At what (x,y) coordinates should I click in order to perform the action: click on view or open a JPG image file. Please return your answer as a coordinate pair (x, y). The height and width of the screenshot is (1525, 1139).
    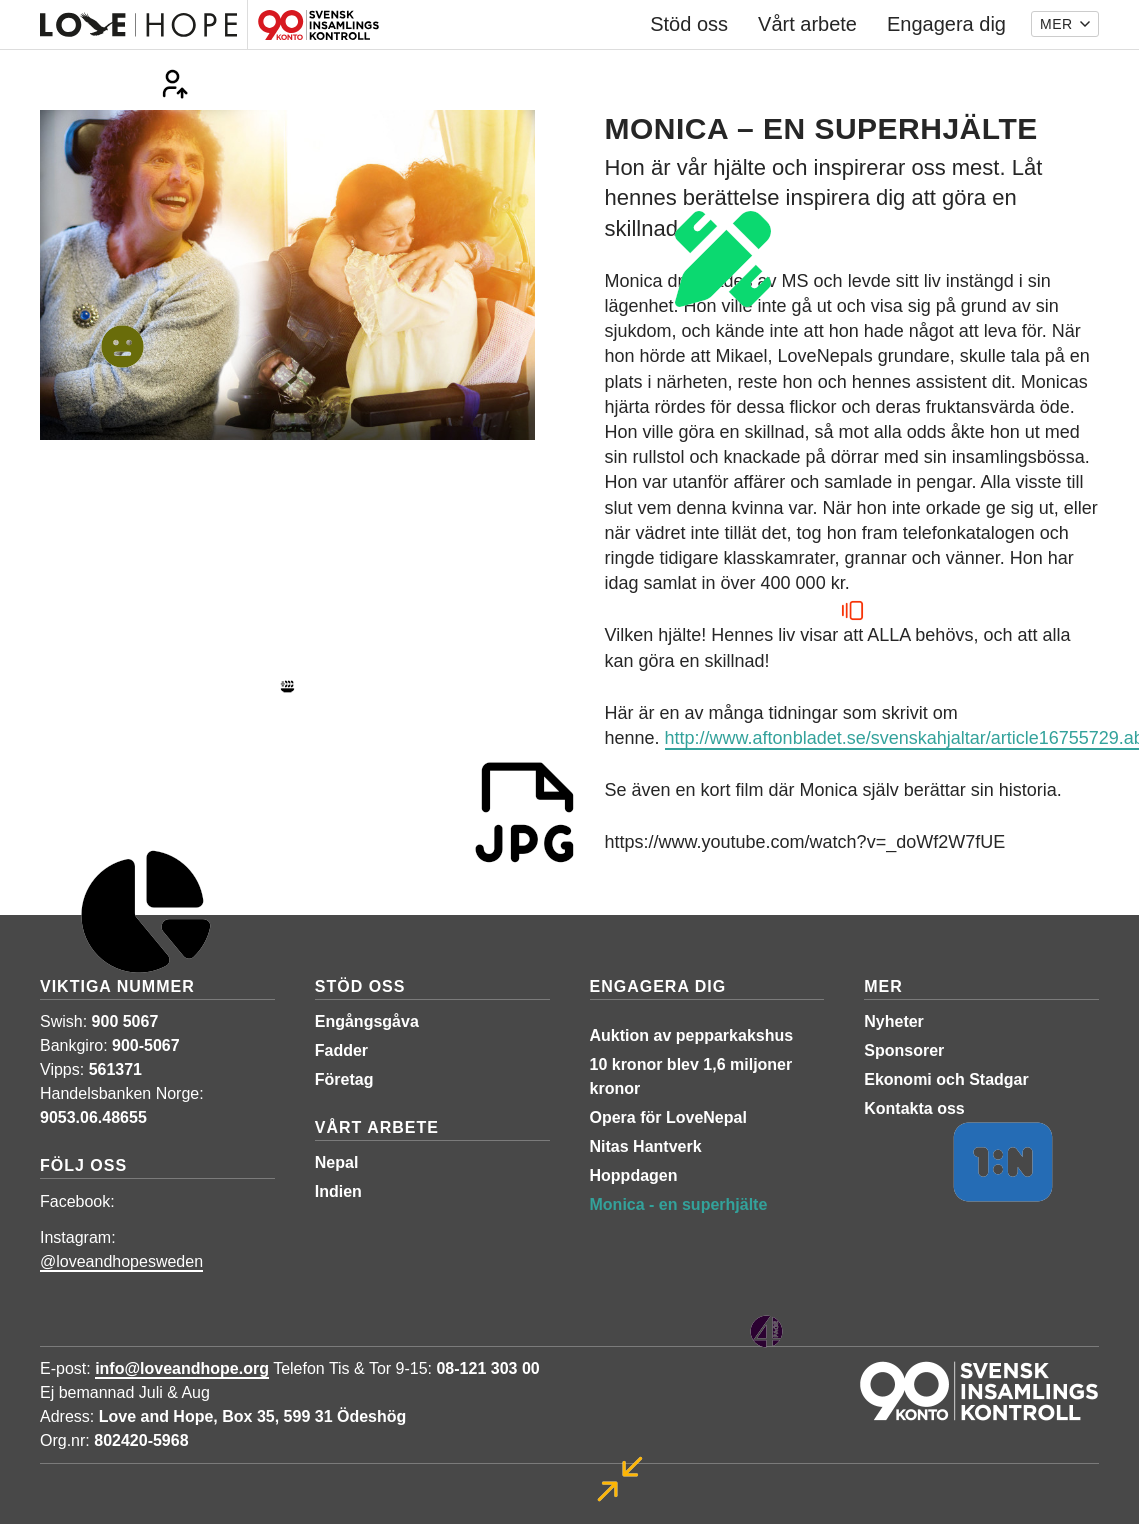
    Looking at the image, I should click on (527, 816).